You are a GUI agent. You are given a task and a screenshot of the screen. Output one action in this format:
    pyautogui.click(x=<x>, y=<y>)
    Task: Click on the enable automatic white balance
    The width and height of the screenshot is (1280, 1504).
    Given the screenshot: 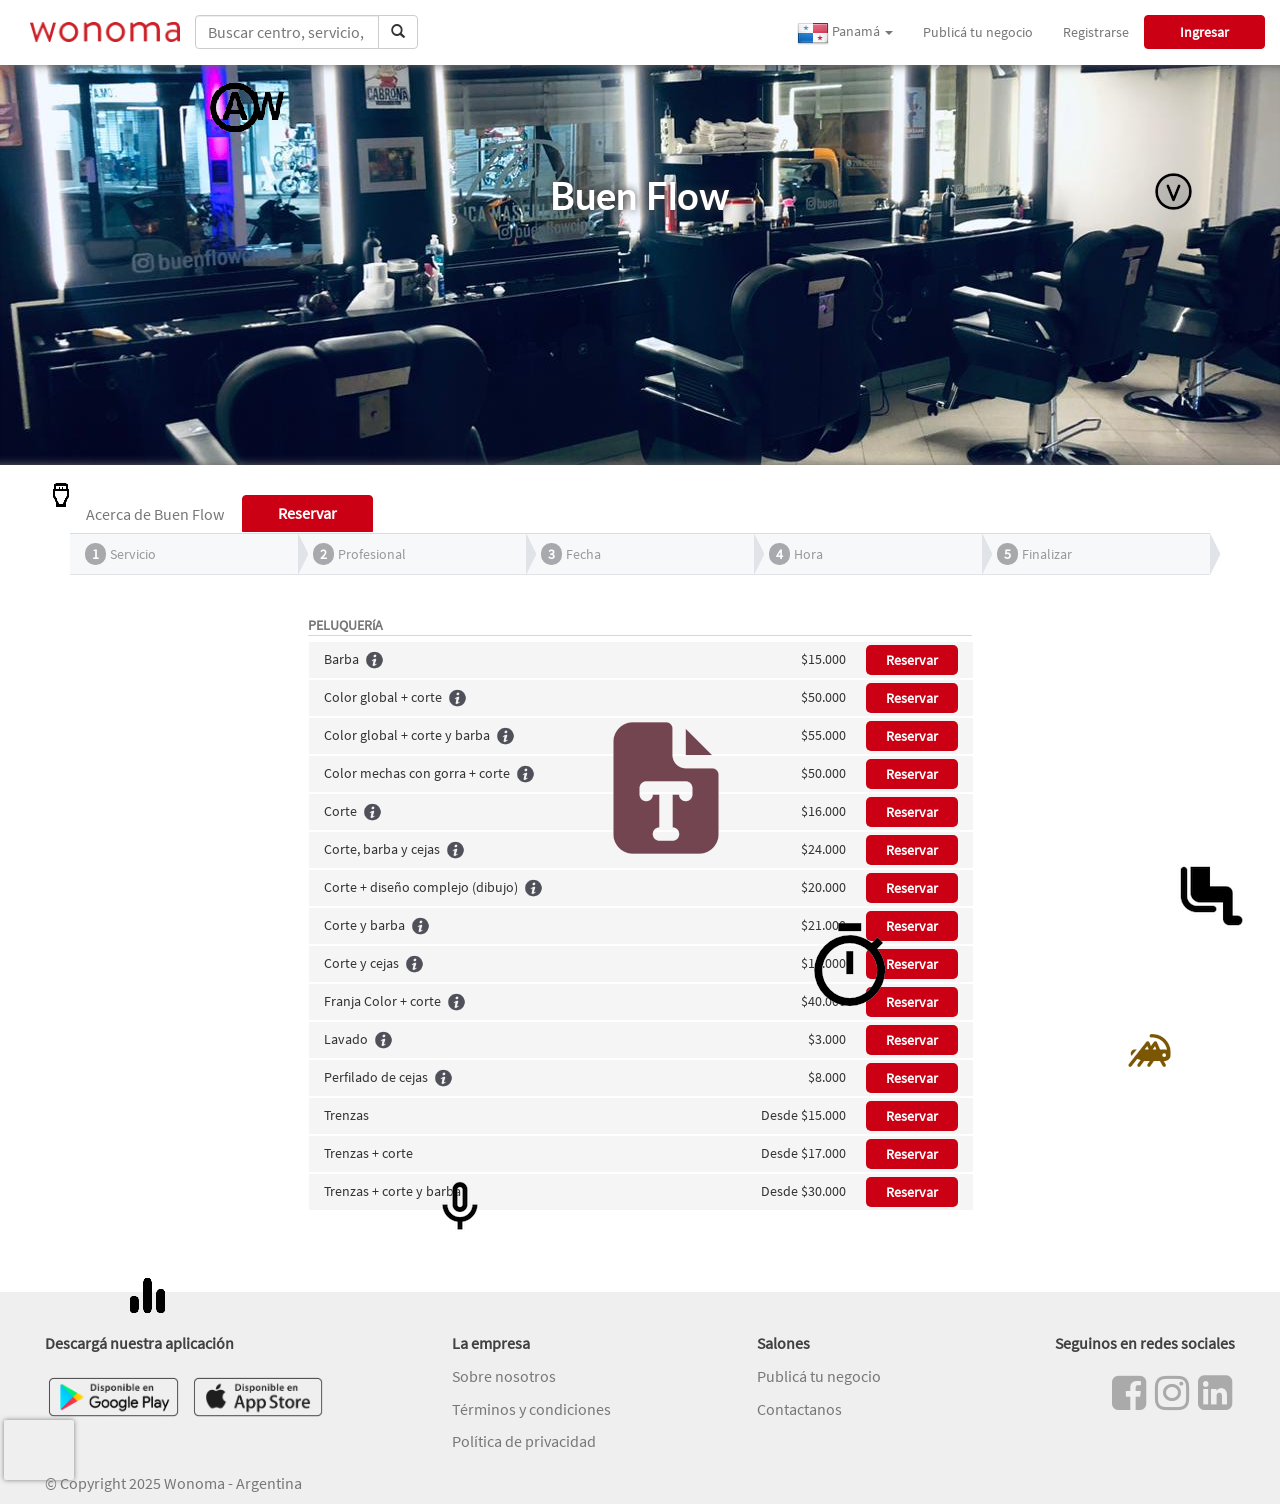 What is the action you would take?
    pyautogui.click(x=247, y=107)
    